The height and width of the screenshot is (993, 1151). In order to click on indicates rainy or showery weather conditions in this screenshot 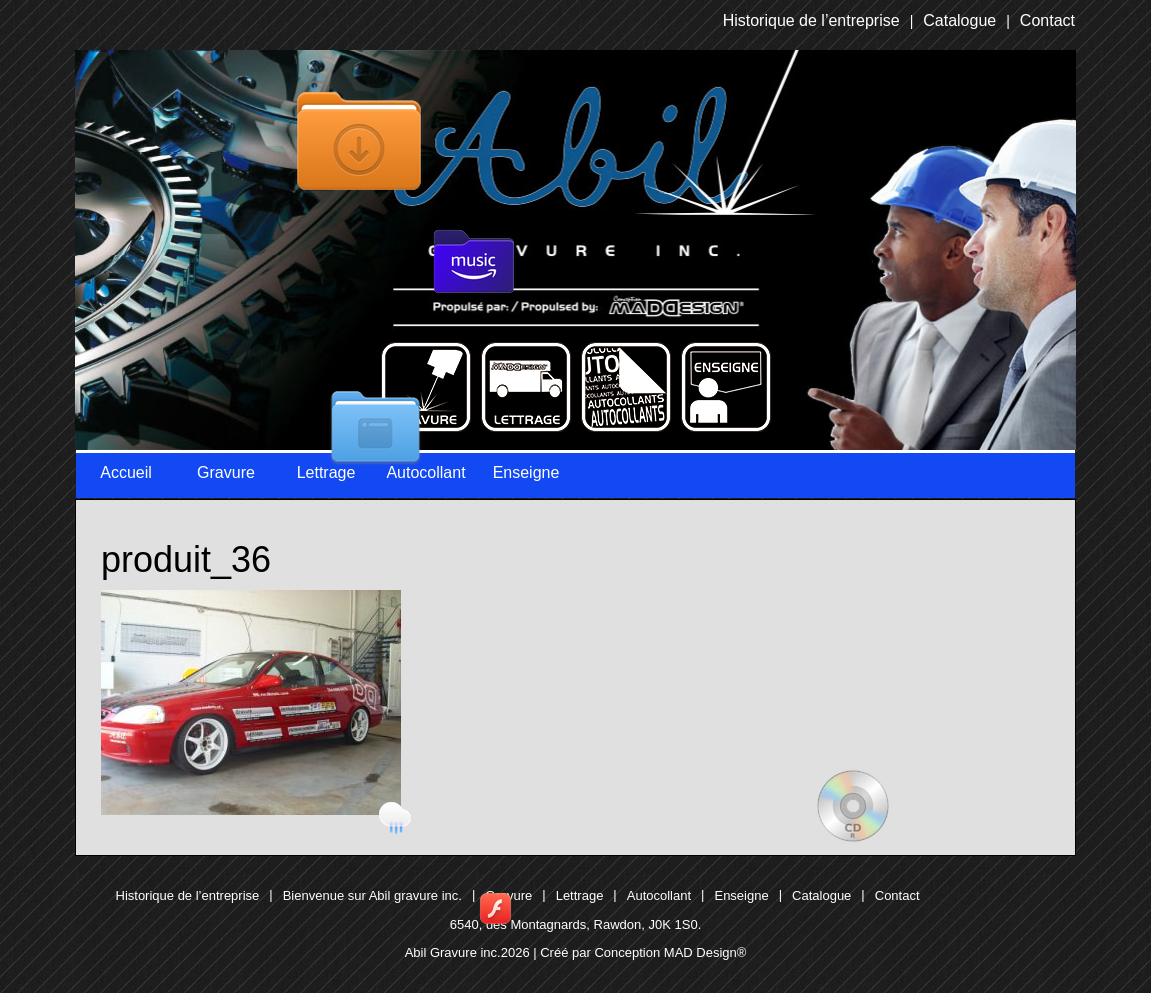, I will do `click(395, 818)`.